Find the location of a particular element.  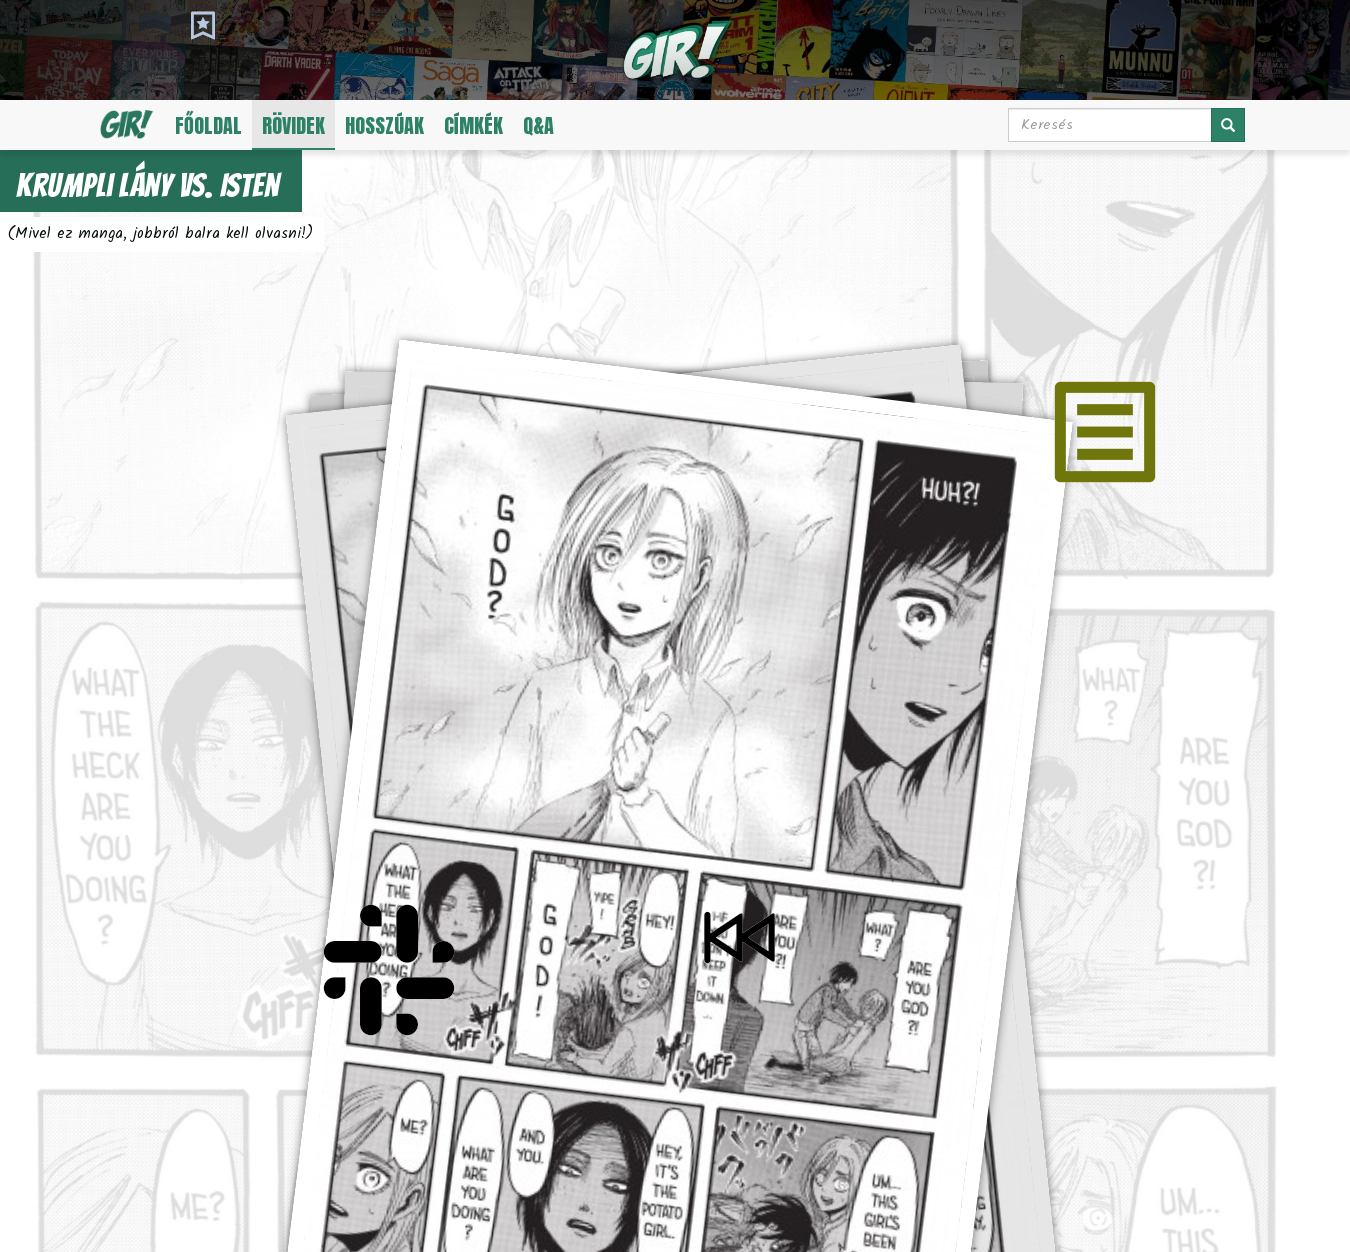

bookmark this item as a favorite is located at coordinates (203, 25).